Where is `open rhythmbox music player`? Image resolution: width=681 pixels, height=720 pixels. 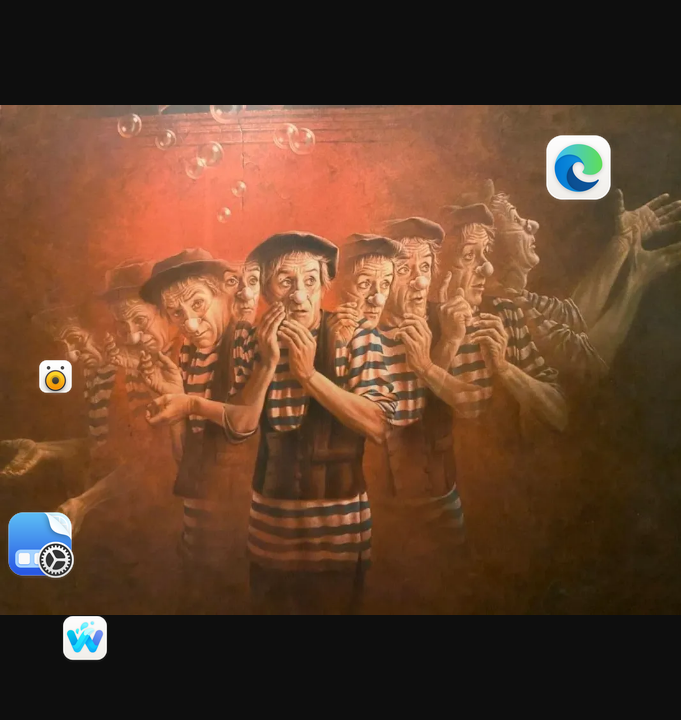
open rhythmbox music player is located at coordinates (55, 376).